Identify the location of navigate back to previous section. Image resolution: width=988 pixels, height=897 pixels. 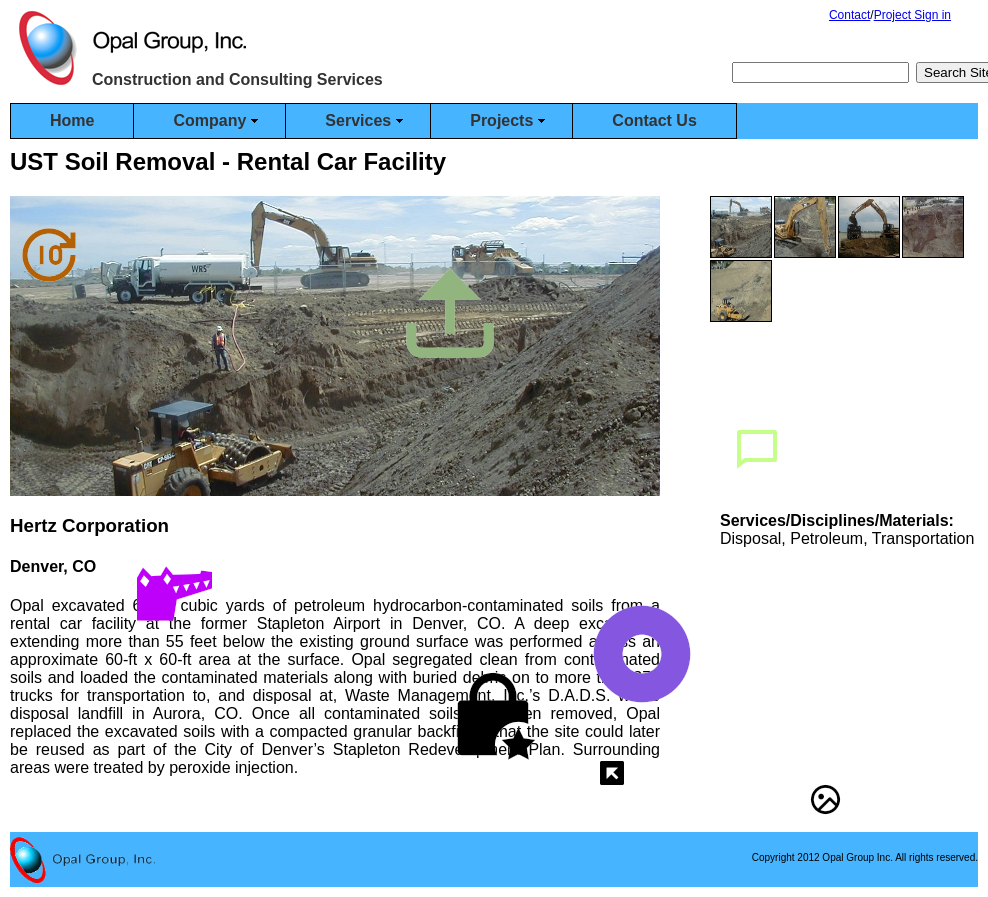
(612, 773).